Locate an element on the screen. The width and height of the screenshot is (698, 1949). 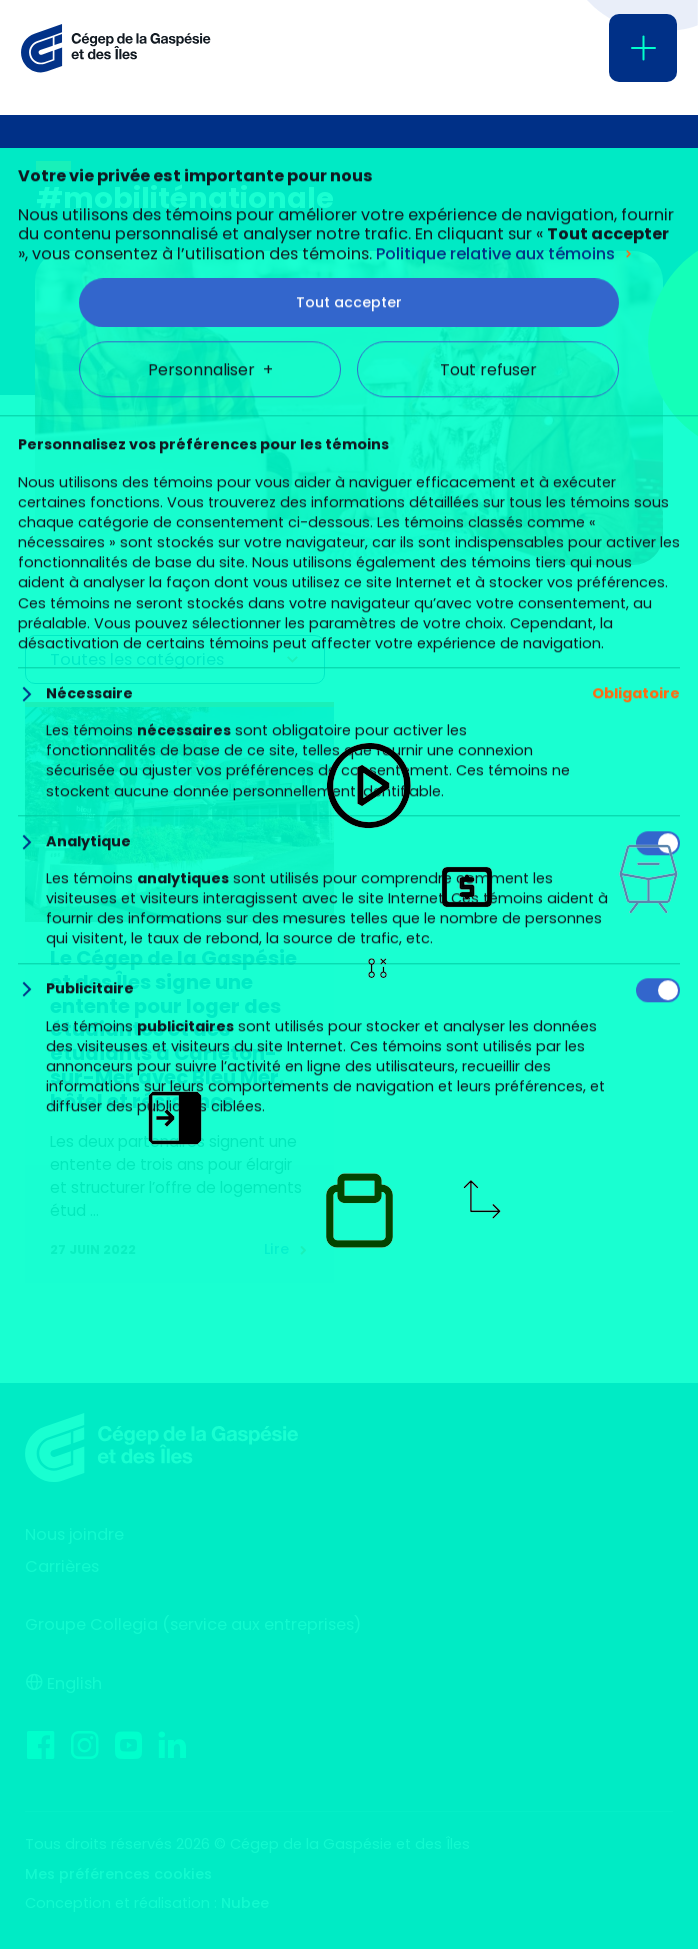
copy to clipboard is located at coordinates (359, 1210).